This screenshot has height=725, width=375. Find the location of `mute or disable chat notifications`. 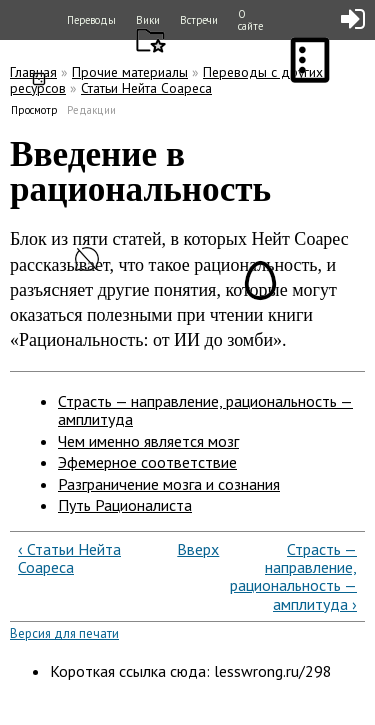

mute or disable chat notifications is located at coordinates (87, 259).